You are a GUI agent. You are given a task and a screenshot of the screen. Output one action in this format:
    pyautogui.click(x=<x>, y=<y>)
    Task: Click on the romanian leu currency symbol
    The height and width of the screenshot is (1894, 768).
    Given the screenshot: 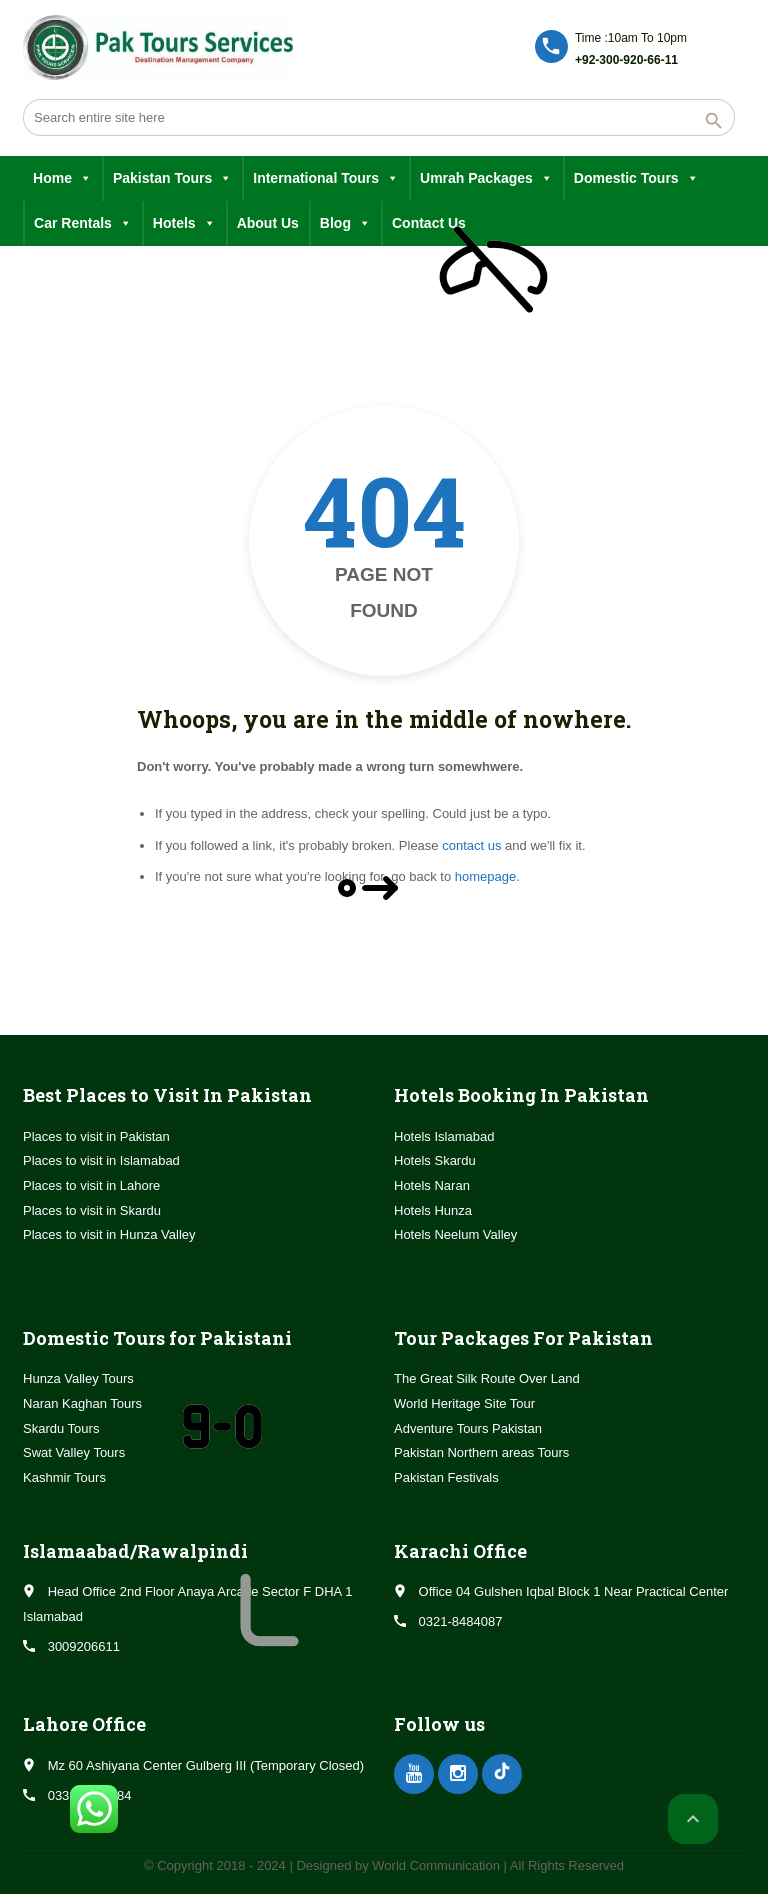 What is the action you would take?
    pyautogui.click(x=269, y=1612)
    